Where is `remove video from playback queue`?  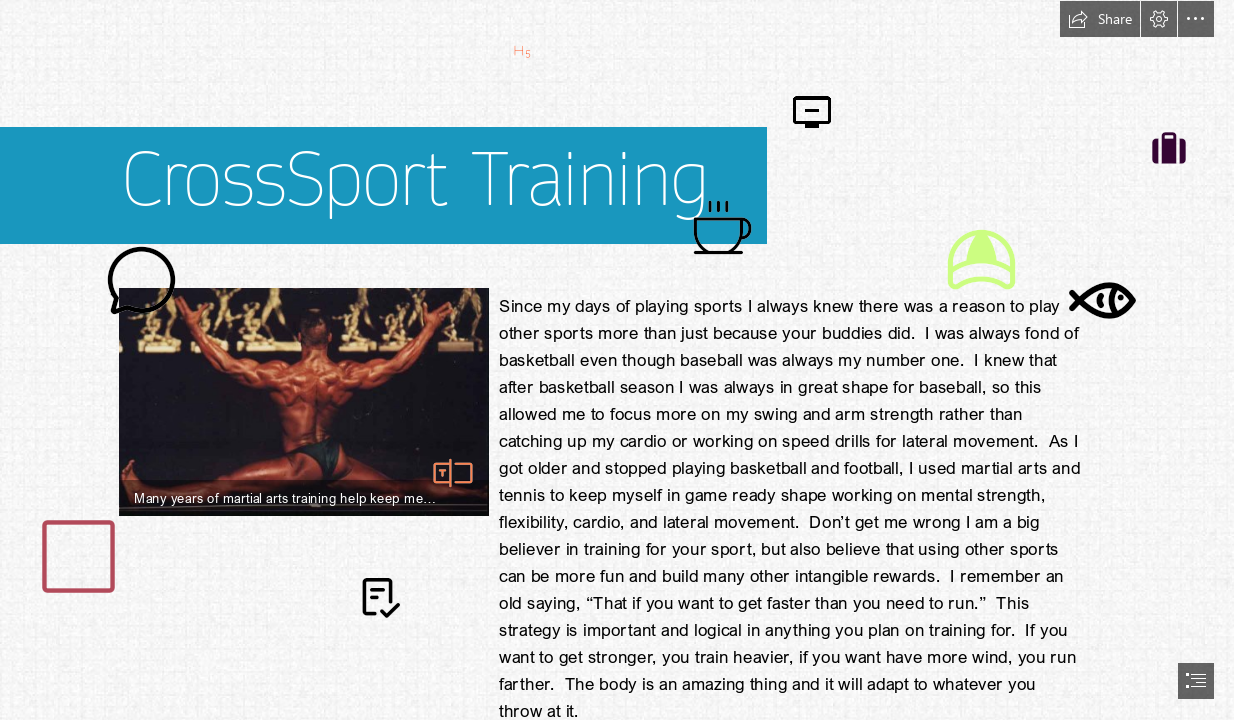 remove video from playback queue is located at coordinates (812, 112).